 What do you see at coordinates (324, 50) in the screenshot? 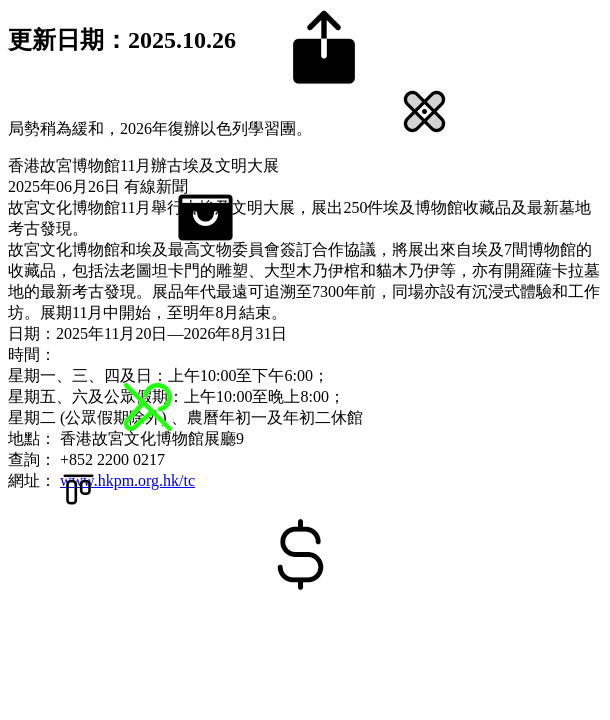
I see `export or upload a file` at bounding box center [324, 50].